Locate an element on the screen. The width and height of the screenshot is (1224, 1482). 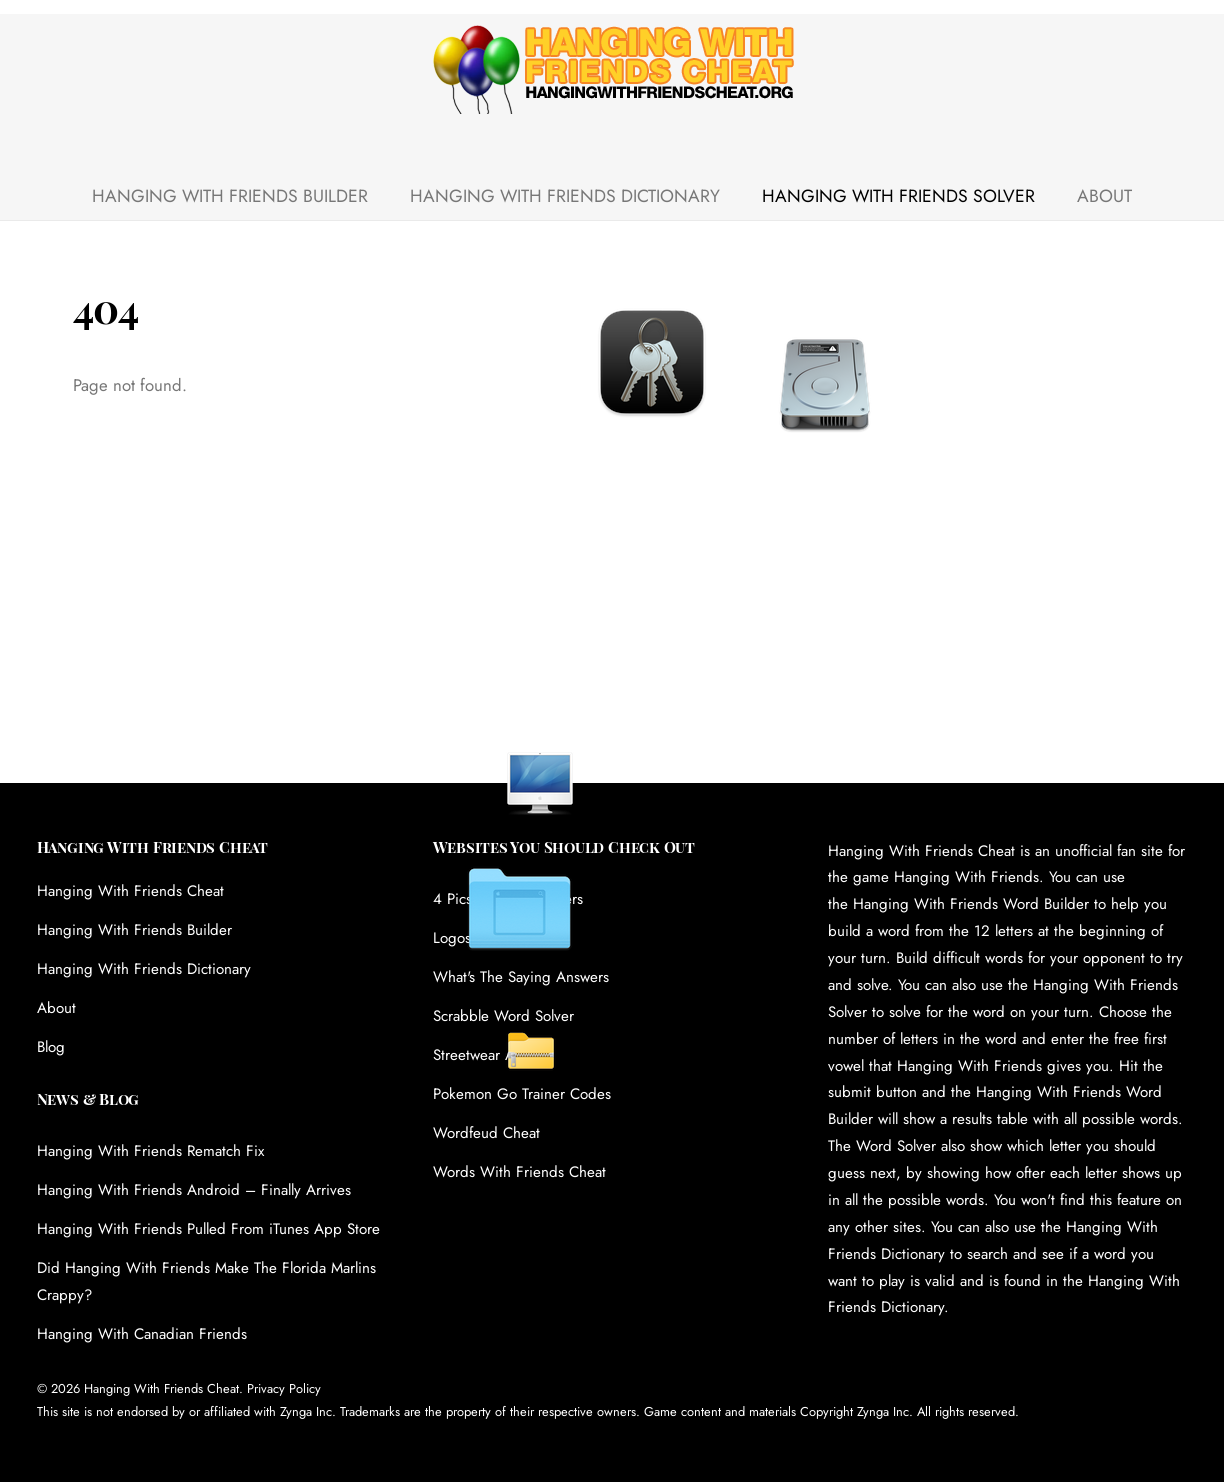
open a compressed zip folder is located at coordinates (531, 1052).